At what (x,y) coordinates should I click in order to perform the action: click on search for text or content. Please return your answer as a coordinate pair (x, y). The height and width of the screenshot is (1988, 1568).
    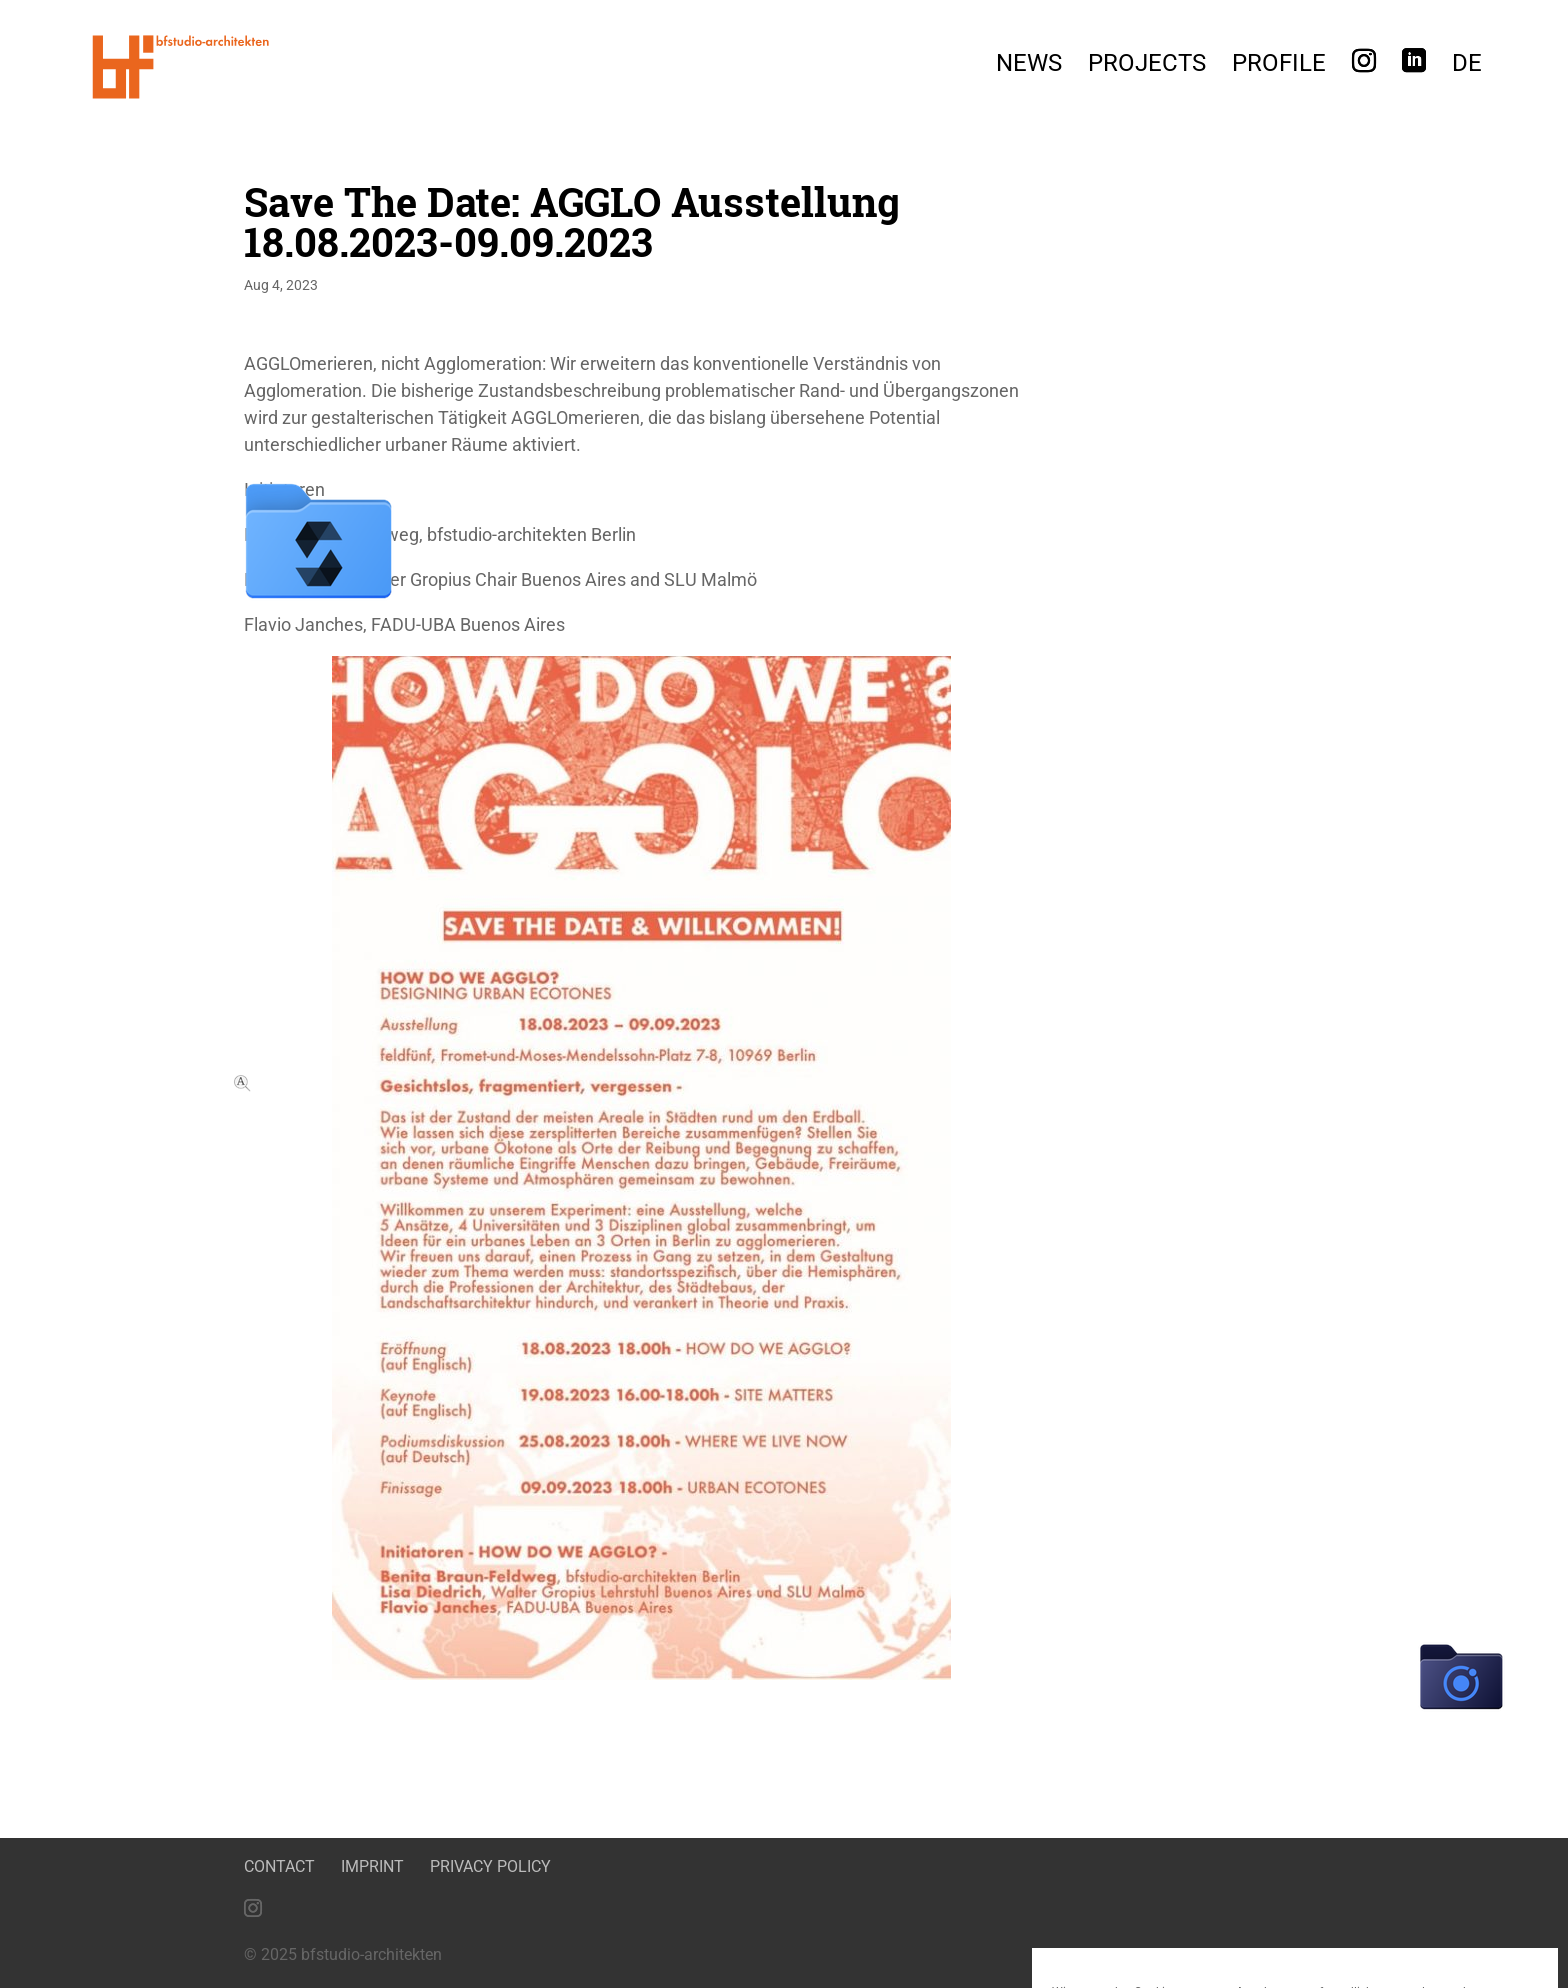
    Looking at the image, I should click on (242, 1083).